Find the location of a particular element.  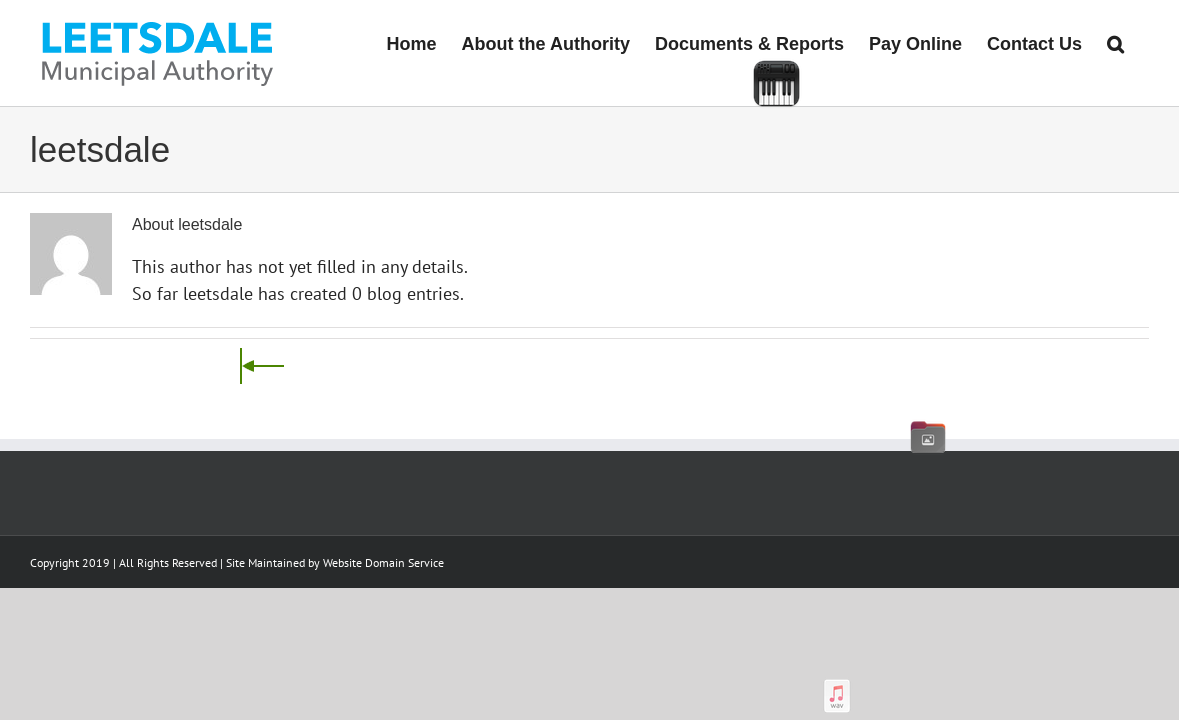

go to the first item in a list or sequence is located at coordinates (262, 366).